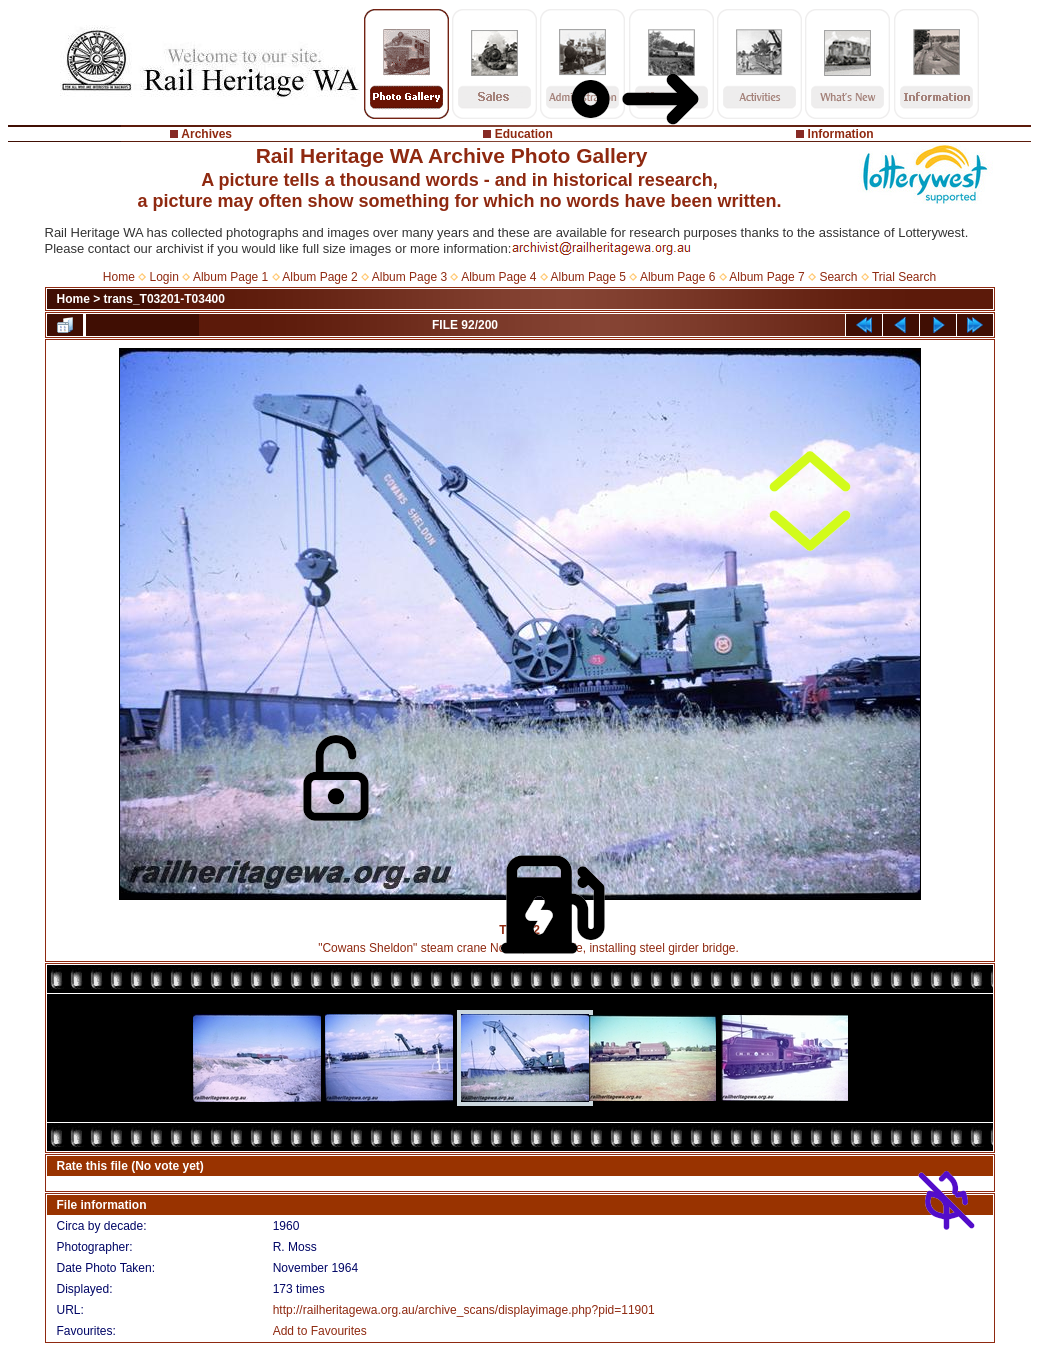 Image resolution: width=1039 pixels, height=1351 pixels. I want to click on find nearby EV charging stations, so click(555, 904).